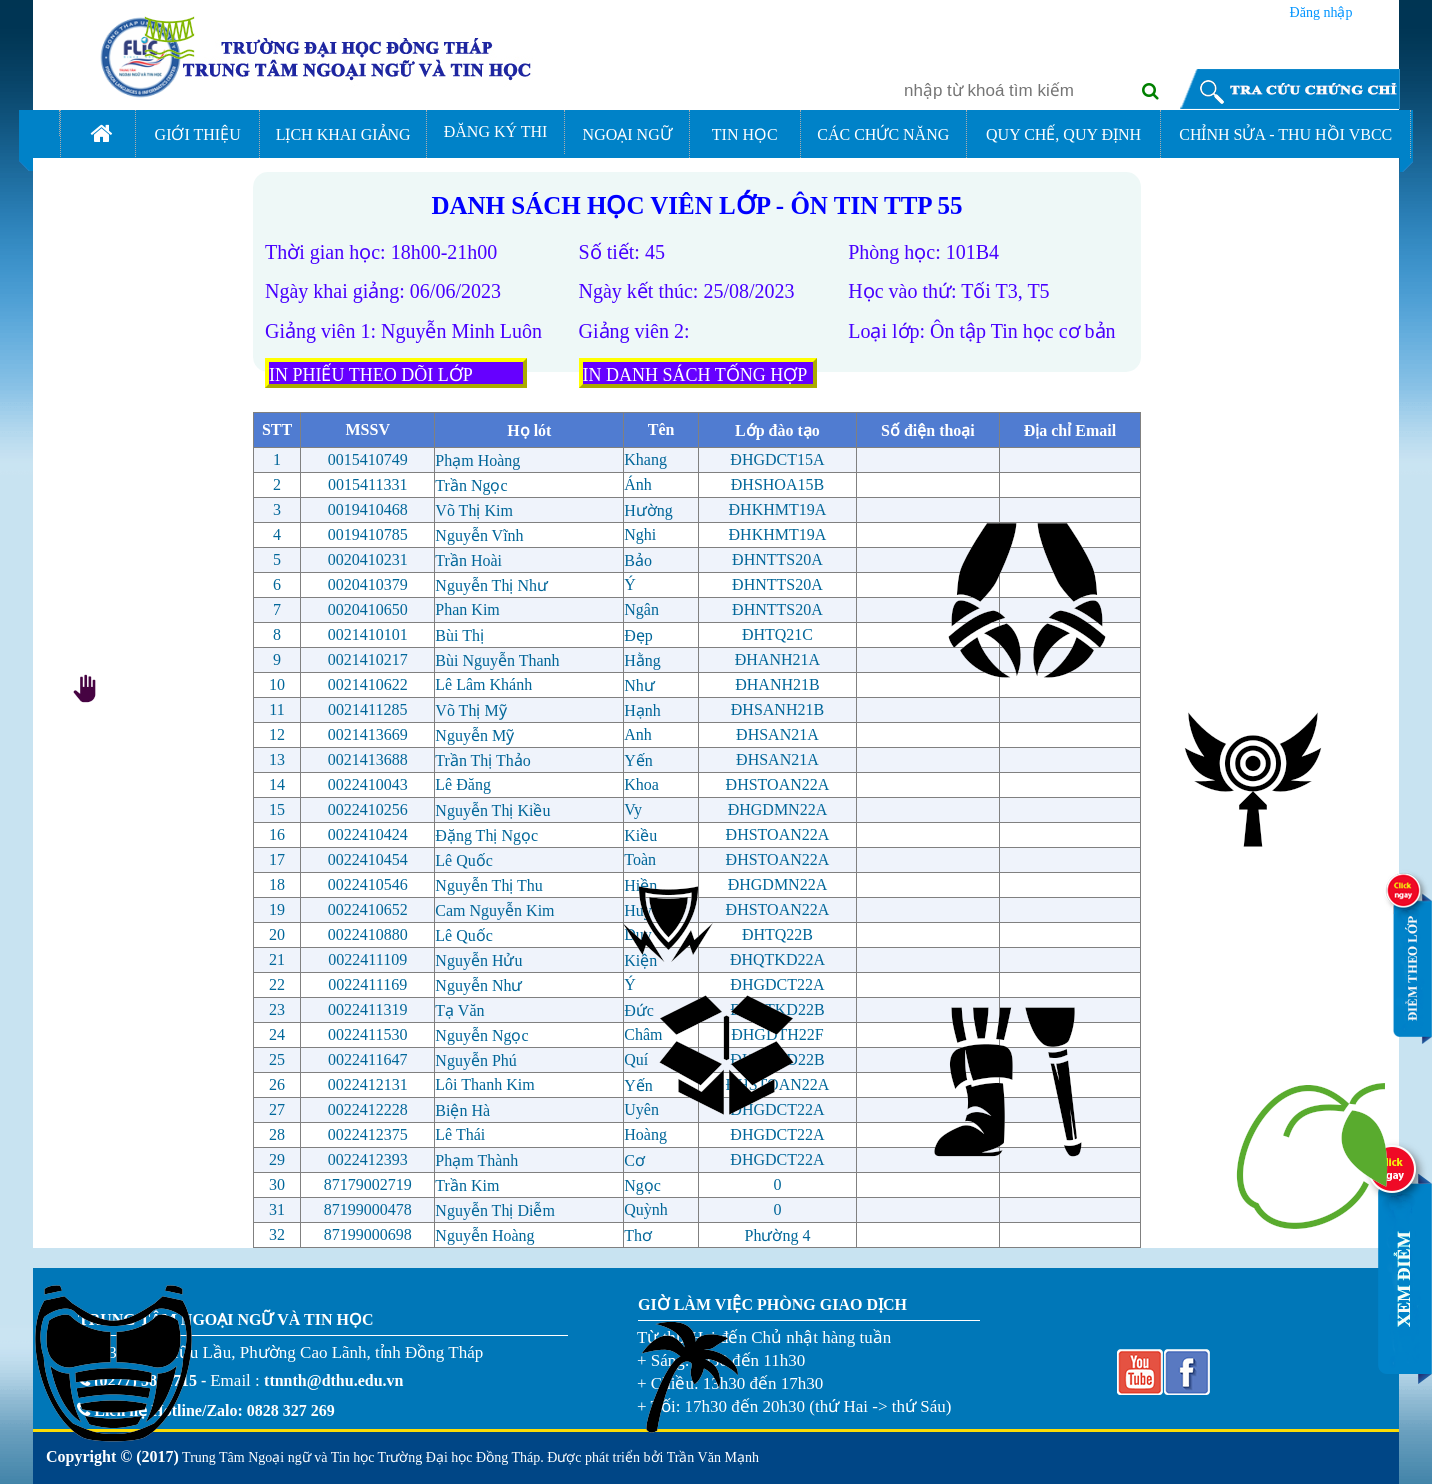 This screenshot has height=1484, width=1432. I want to click on rope bridge obstacle or crossing point in a game, so click(169, 35).